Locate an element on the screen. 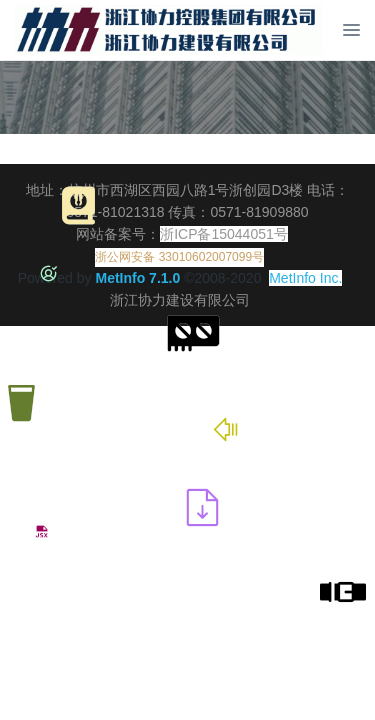  access the jedi archive or journal is located at coordinates (78, 205).